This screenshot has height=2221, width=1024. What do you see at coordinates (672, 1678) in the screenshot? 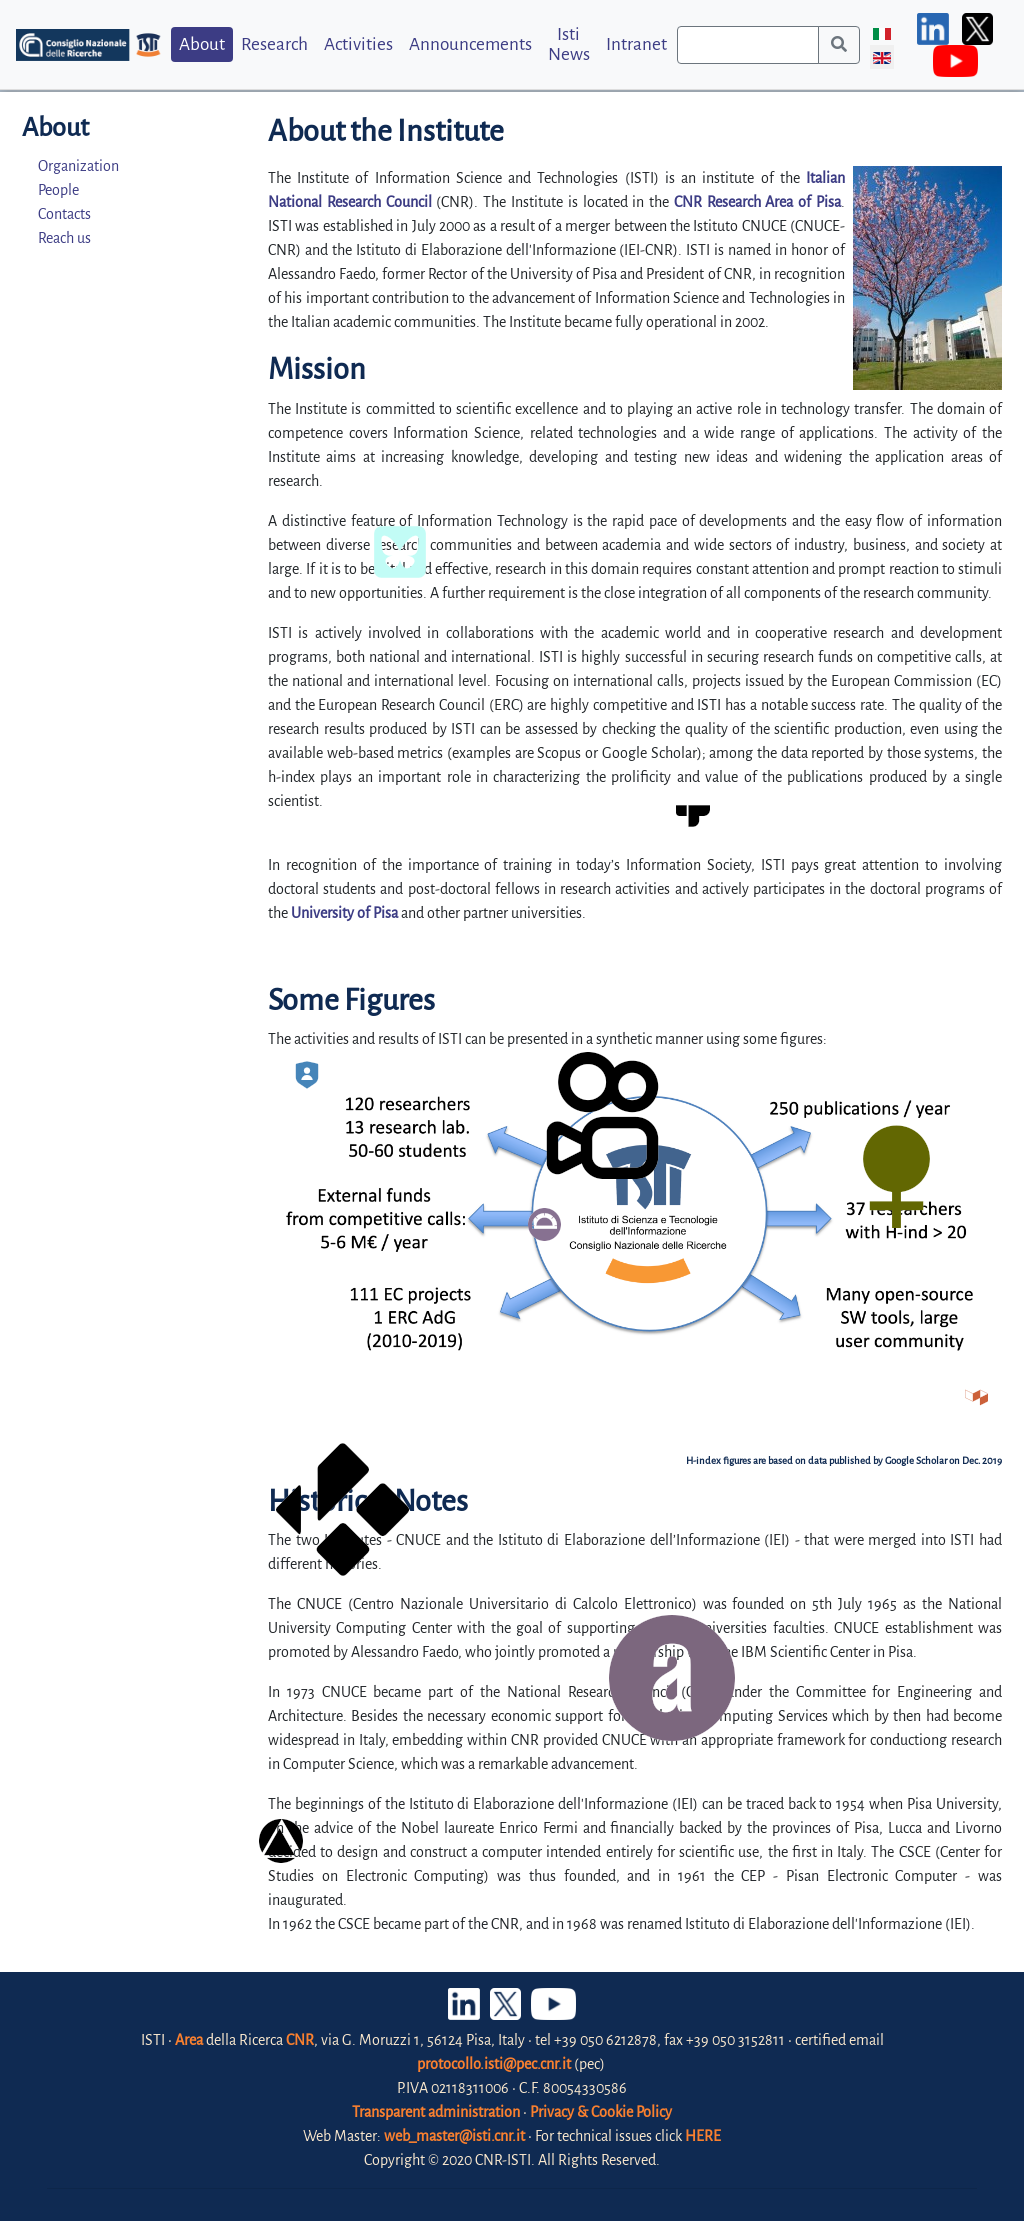
I see `visit alamy stock photo website` at bounding box center [672, 1678].